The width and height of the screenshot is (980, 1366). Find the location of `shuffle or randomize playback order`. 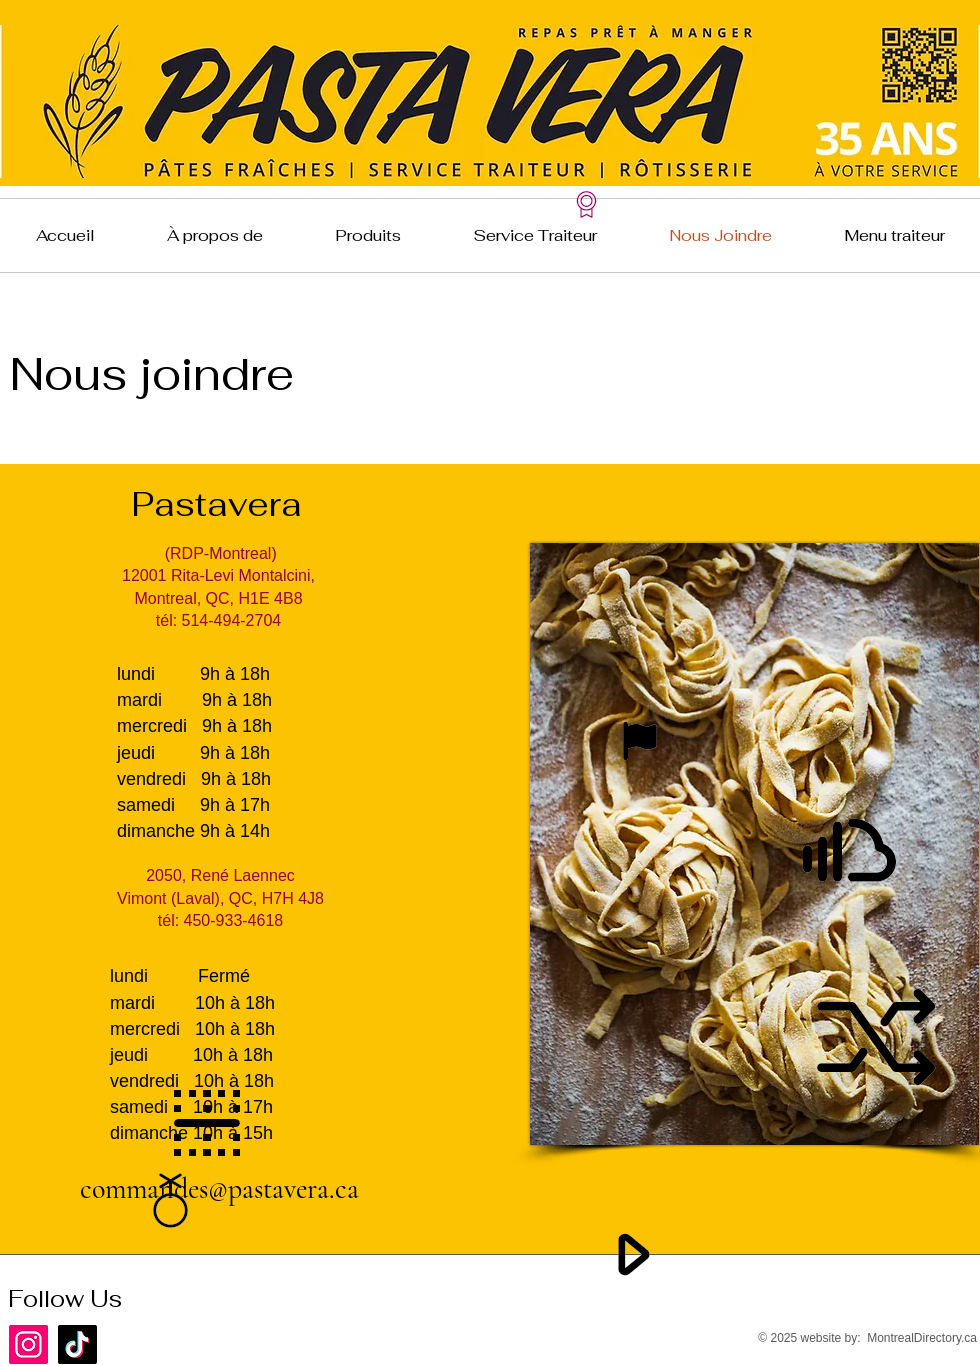

shuffle or randomize playback order is located at coordinates (874, 1037).